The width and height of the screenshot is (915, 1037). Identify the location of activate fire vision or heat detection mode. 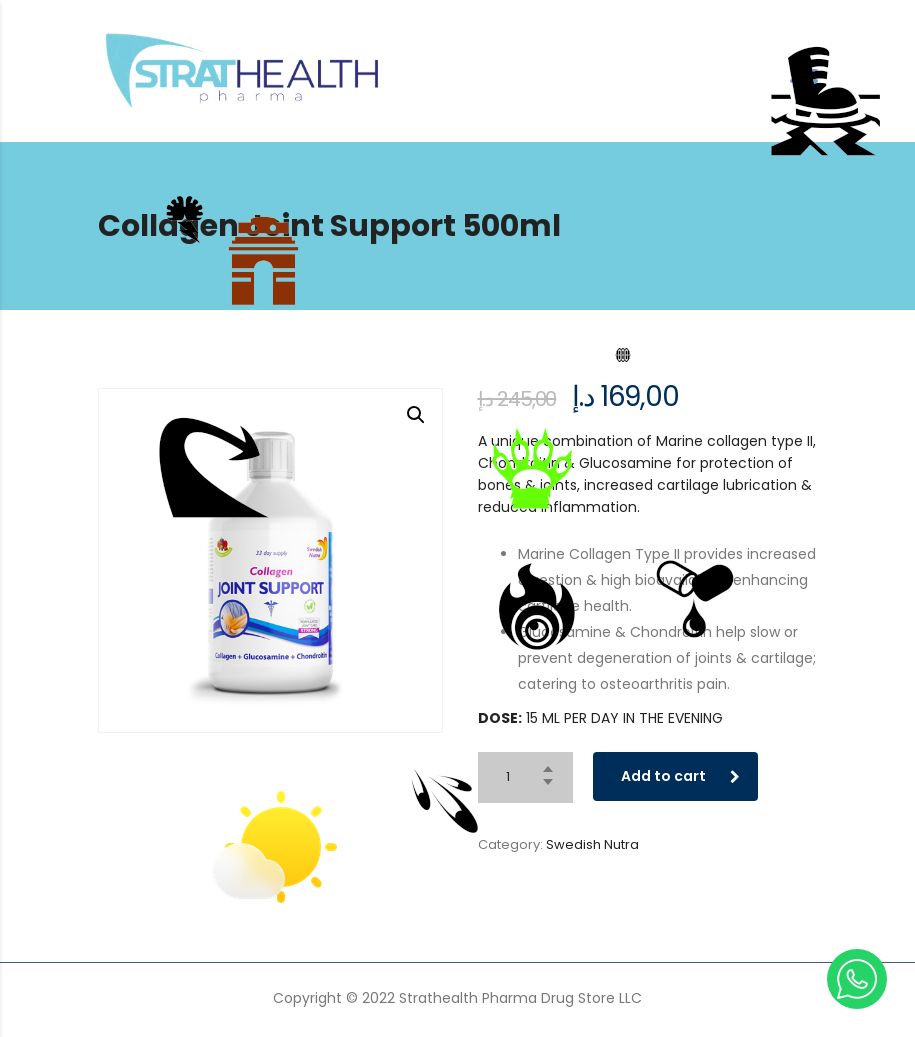
(535, 606).